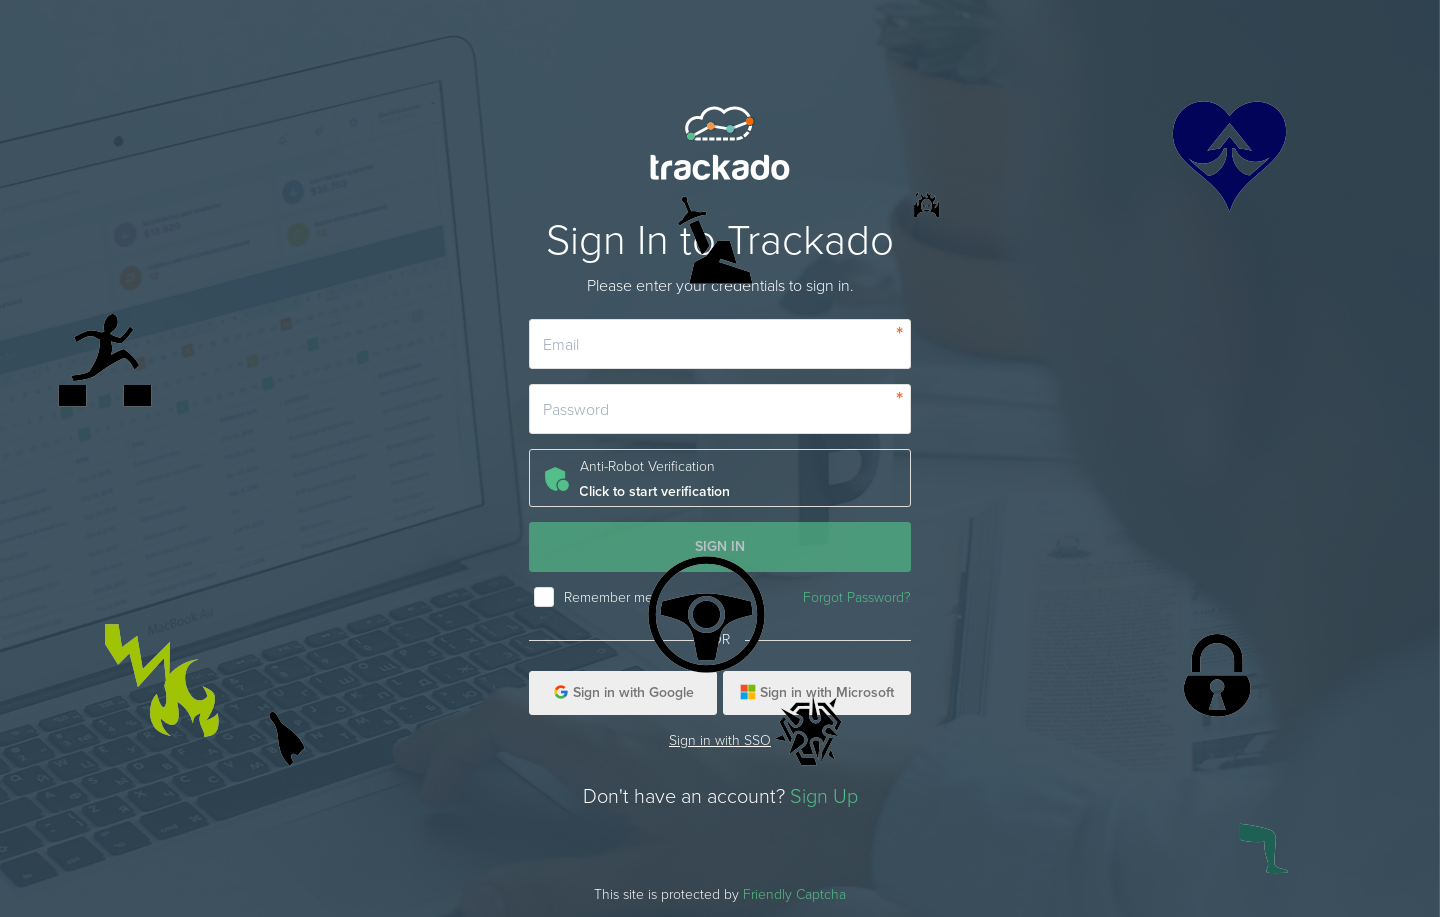 This screenshot has width=1440, height=917. What do you see at coordinates (162, 681) in the screenshot?
I see `activate lightning fire attack or spell` at bounding box center [162, 681].